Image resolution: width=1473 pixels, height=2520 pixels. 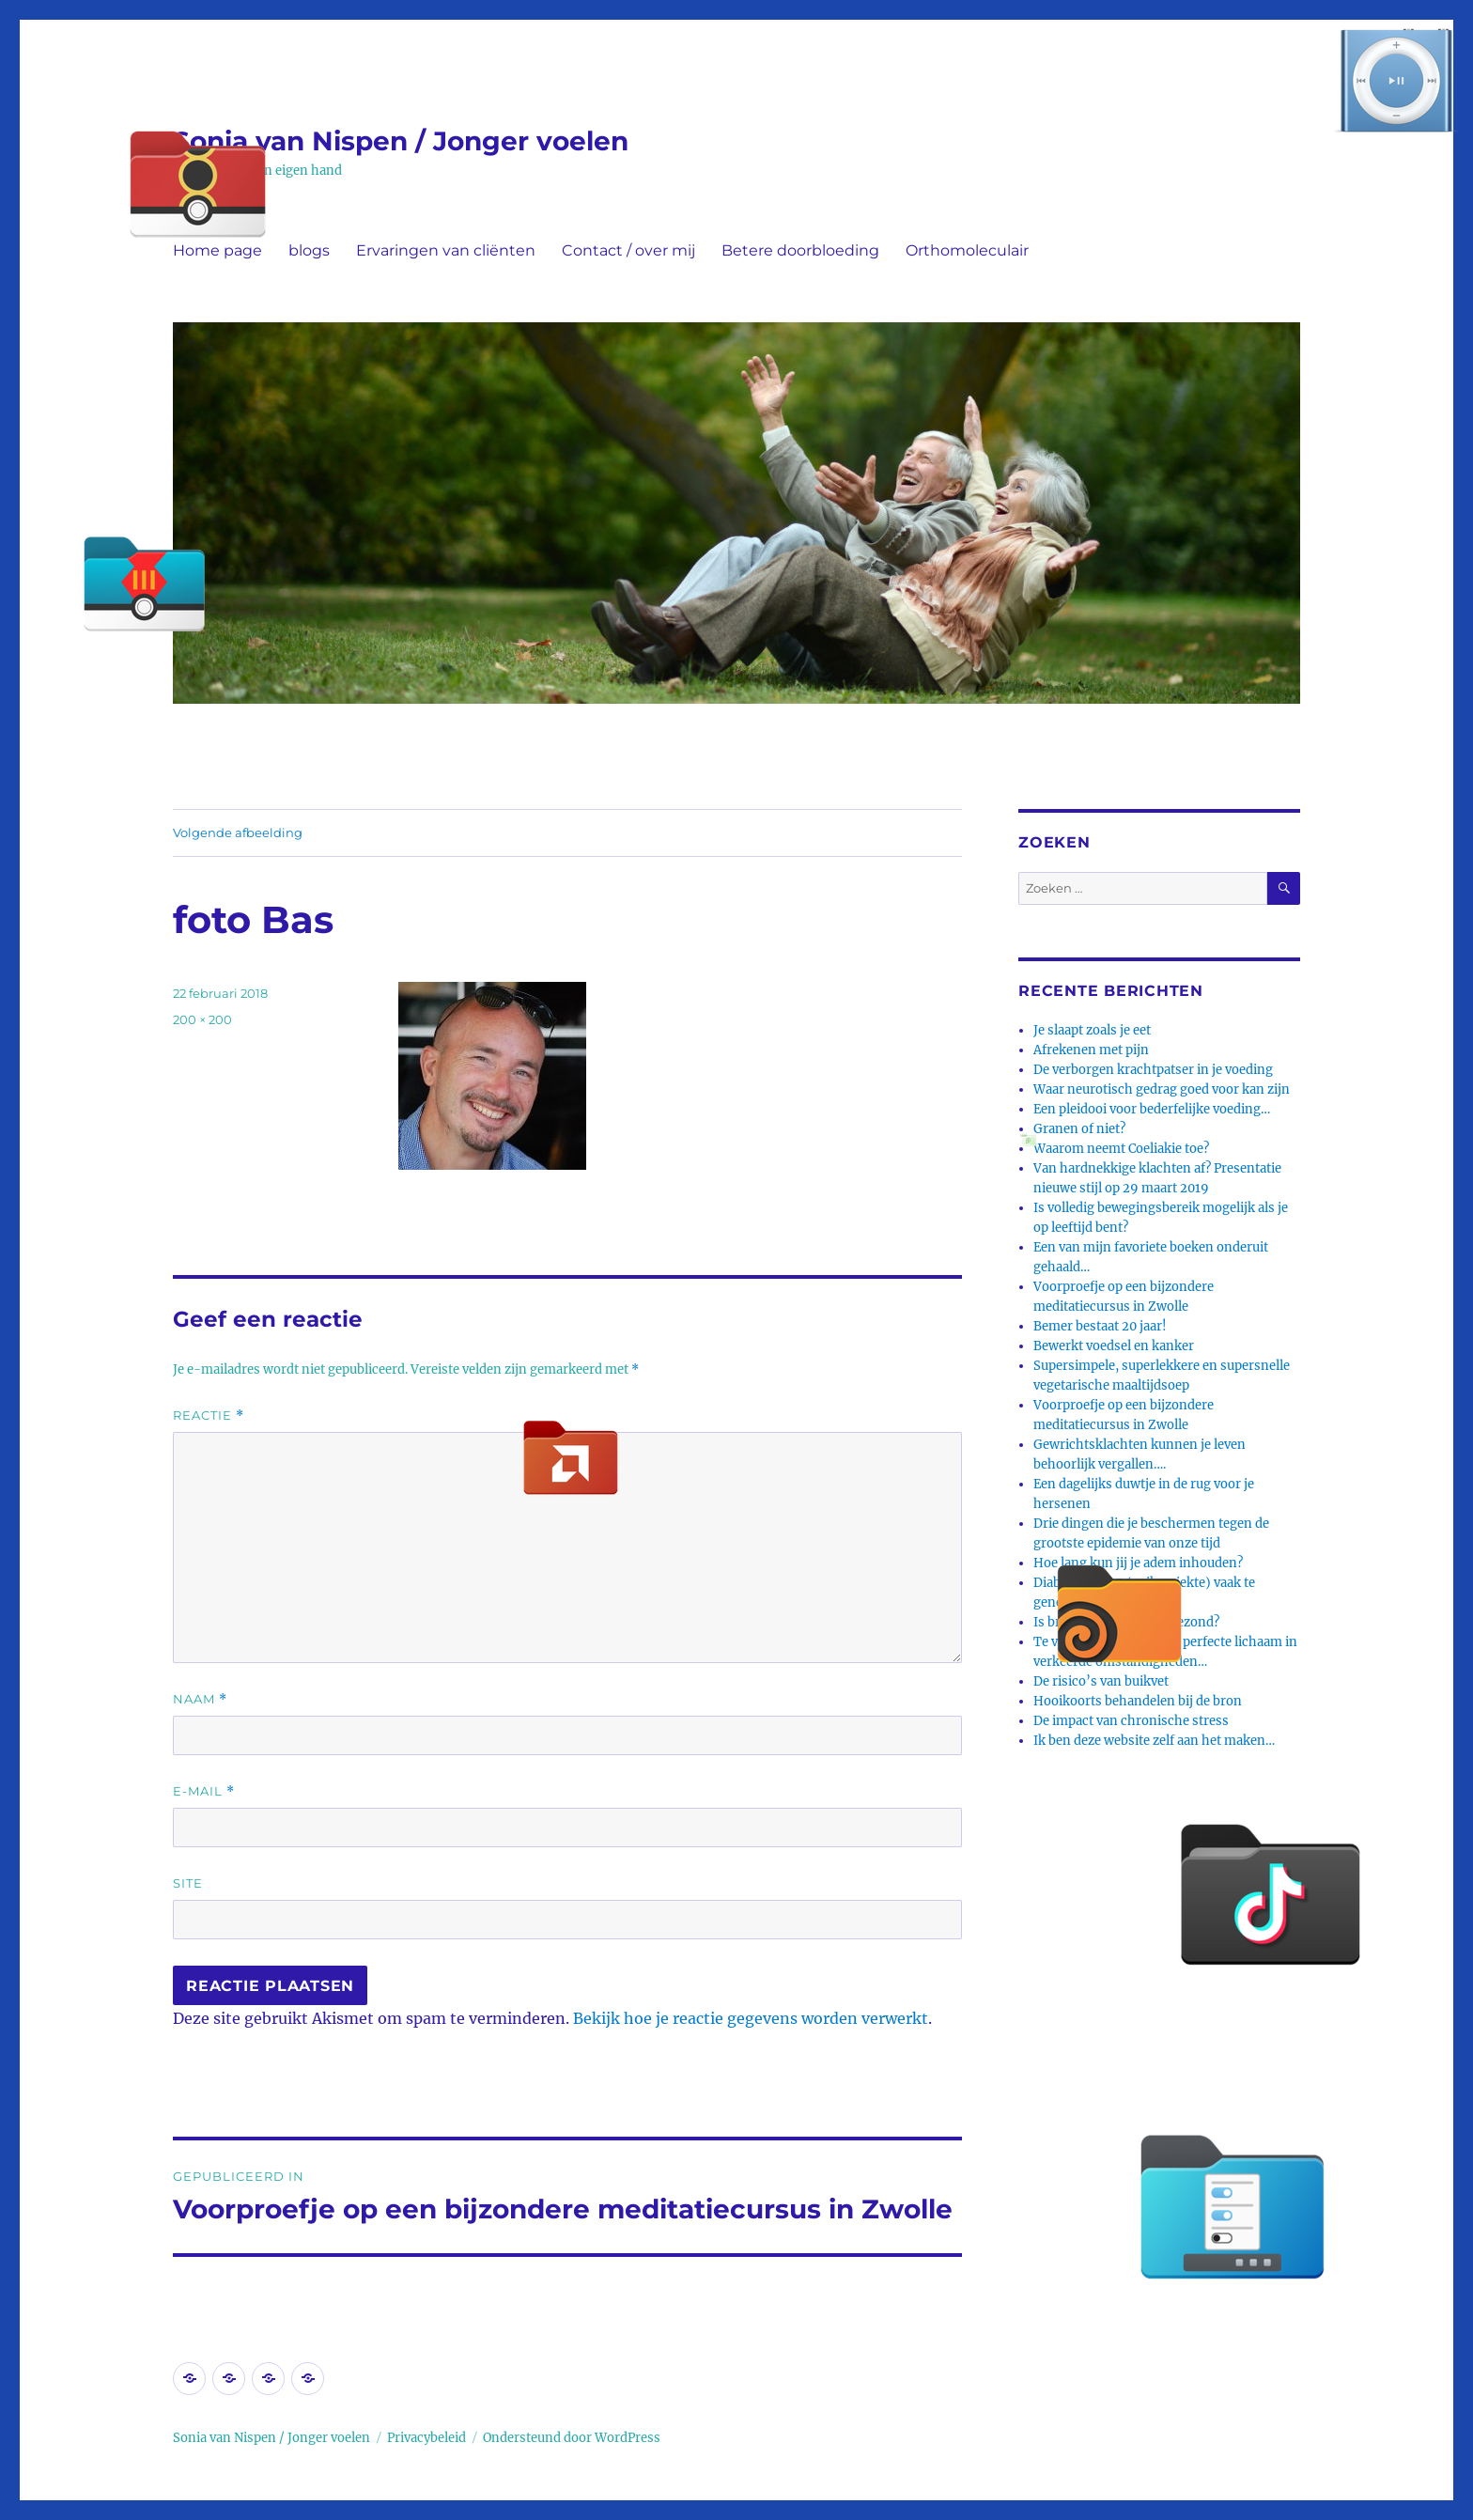 What do you see at coordinates (1119, 1617) in the screenshot?
I see `open houdini project files folder` at bounding box center [1119, 1617].